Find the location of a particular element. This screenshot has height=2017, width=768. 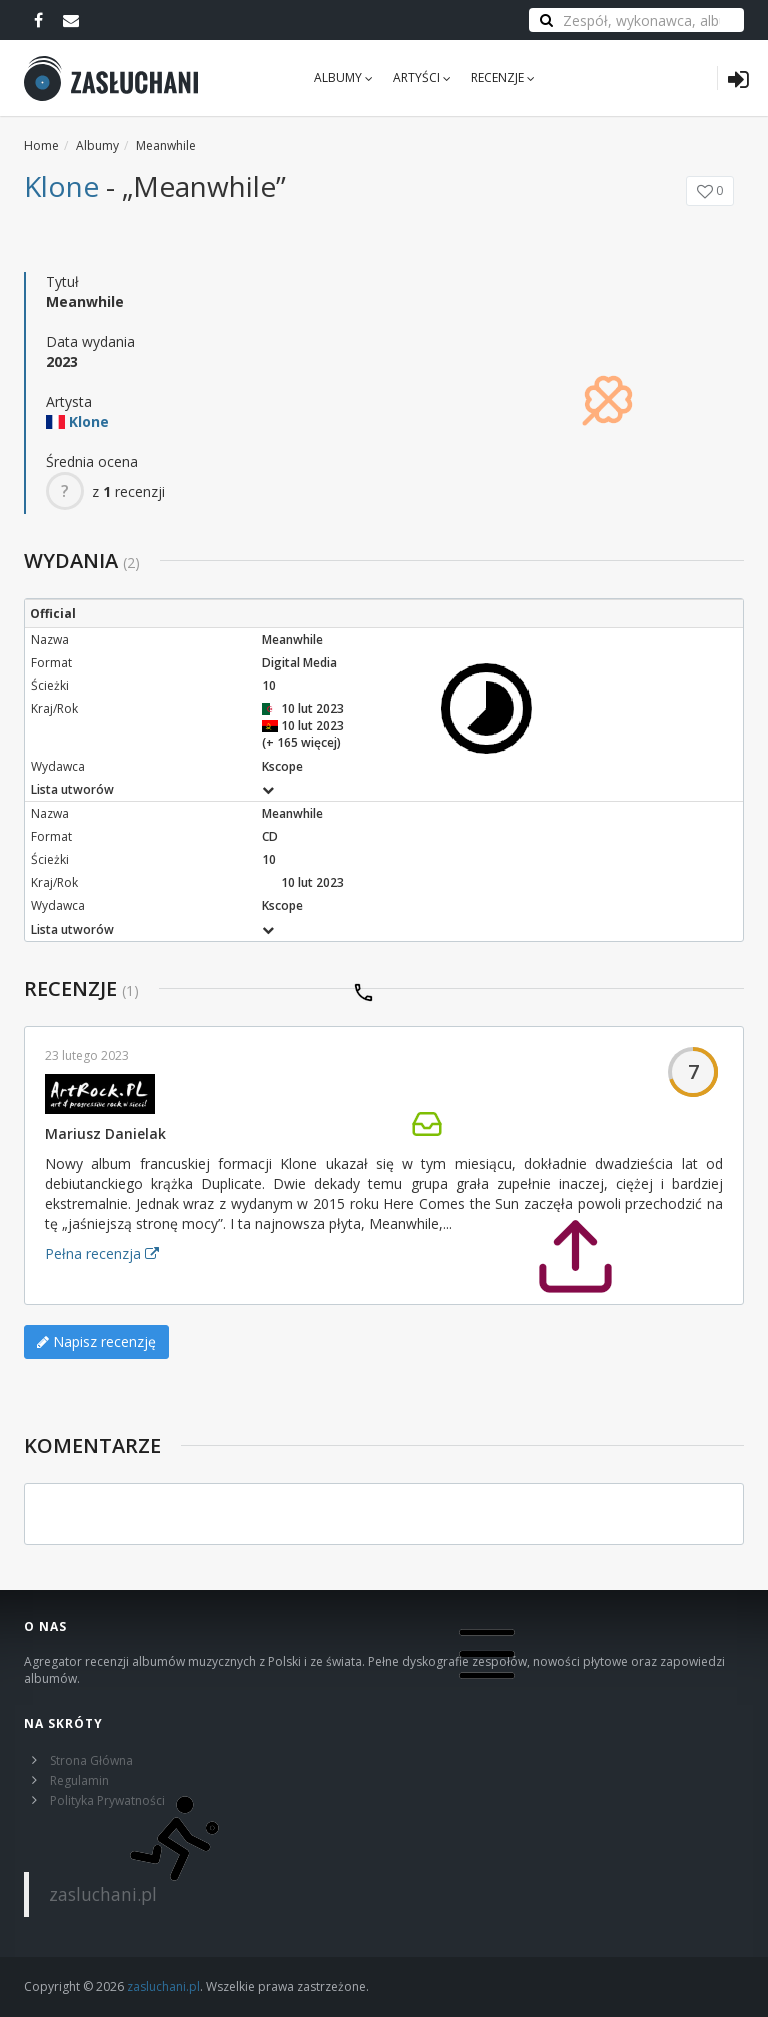

access volleyball or beach sports activities is located at coordinates (176, 1838).